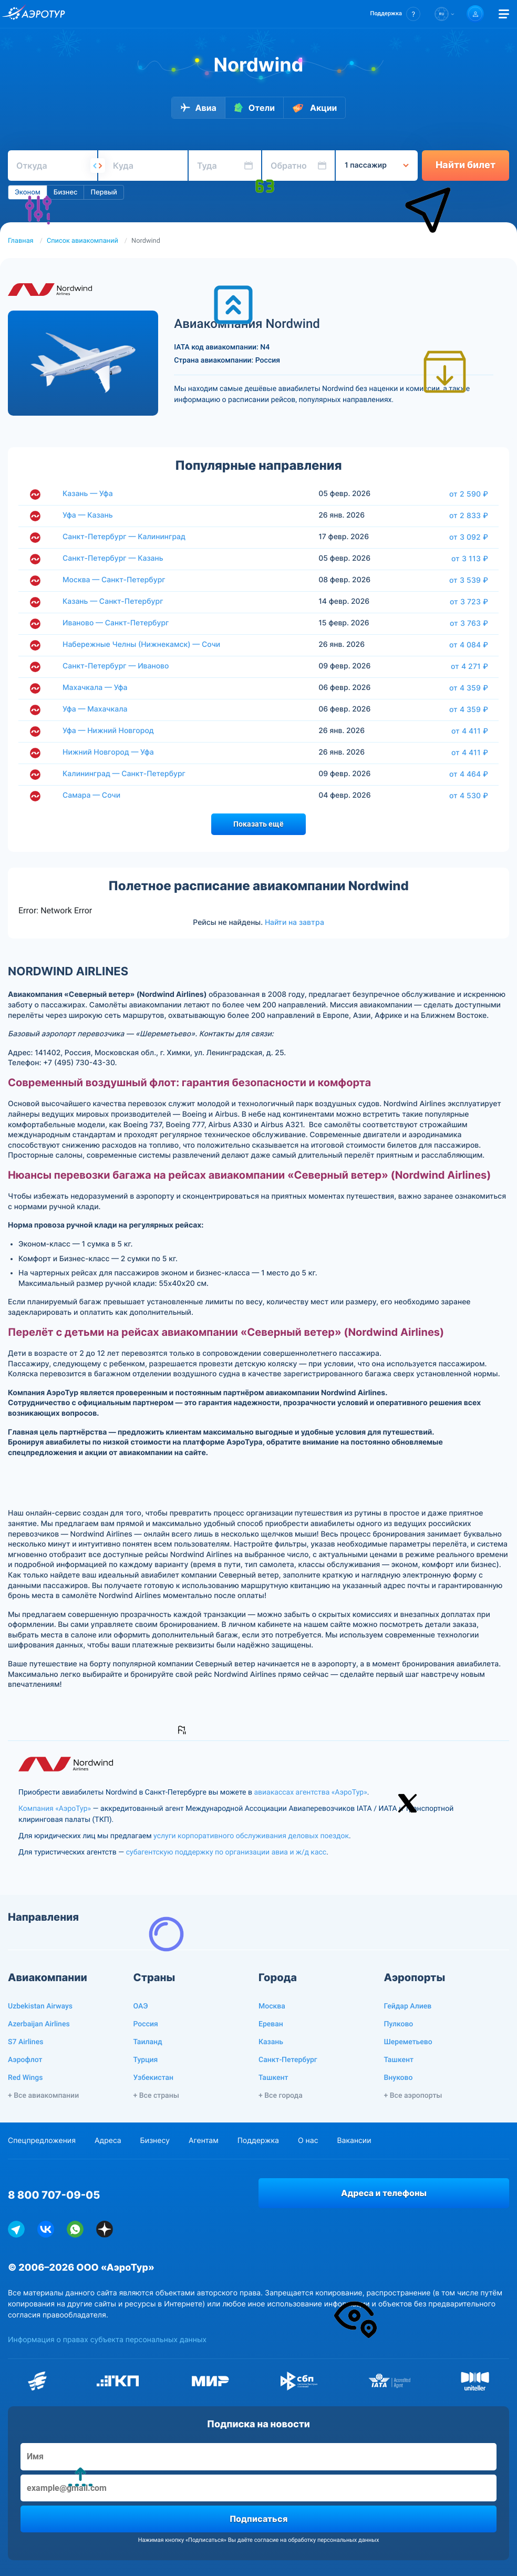  What do you see at coordinates (166, 1934) in the screenshot?
I see `apply inner shadow effect to top-left corner` at bounding box center [166, 1934].